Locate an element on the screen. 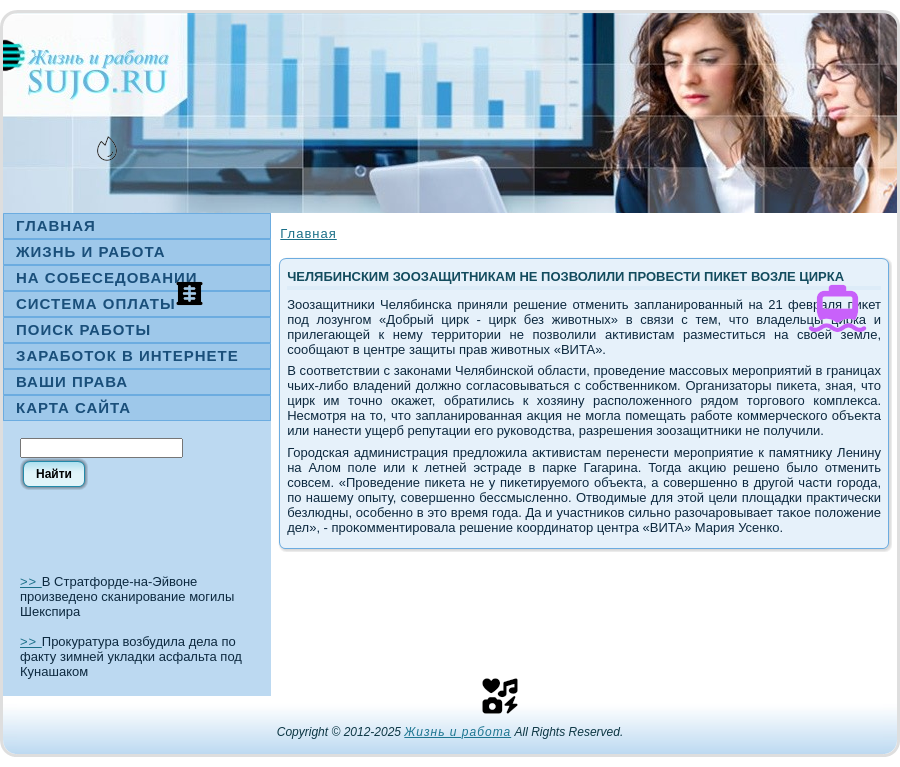 The width and height of the screenshot is (900, 767). ferry or boat transportation option is located at coordinates (837, 308).